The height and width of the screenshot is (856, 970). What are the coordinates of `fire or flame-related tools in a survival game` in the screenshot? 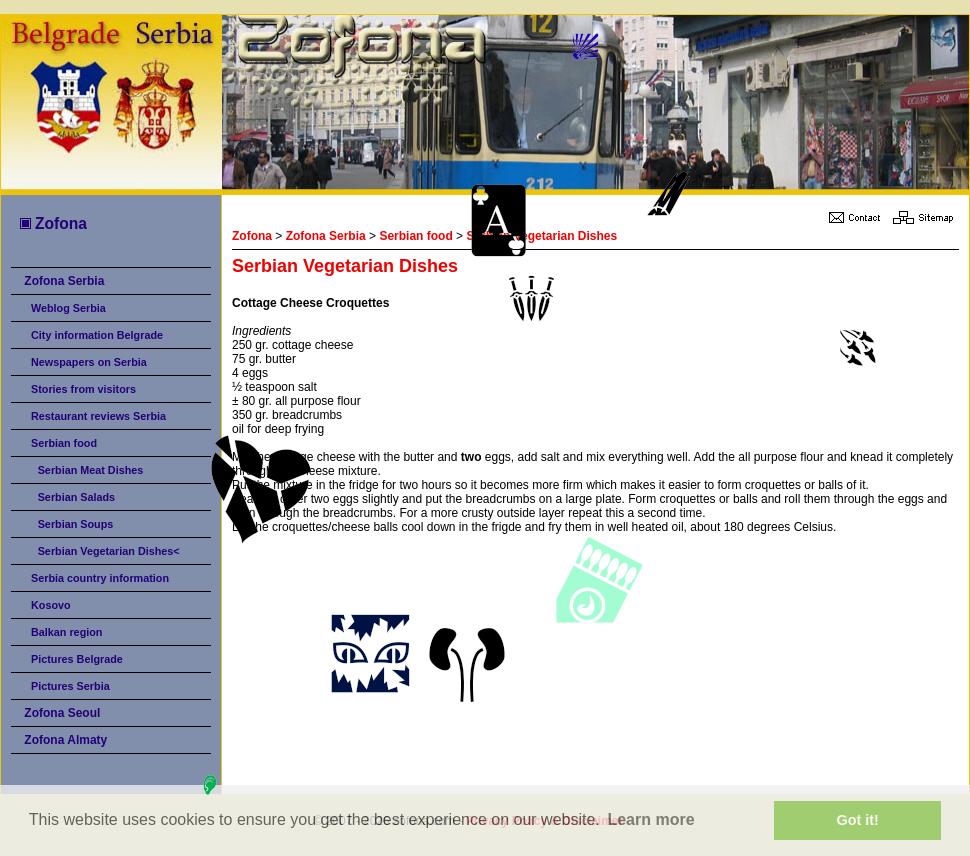 It's located at (600, 579).